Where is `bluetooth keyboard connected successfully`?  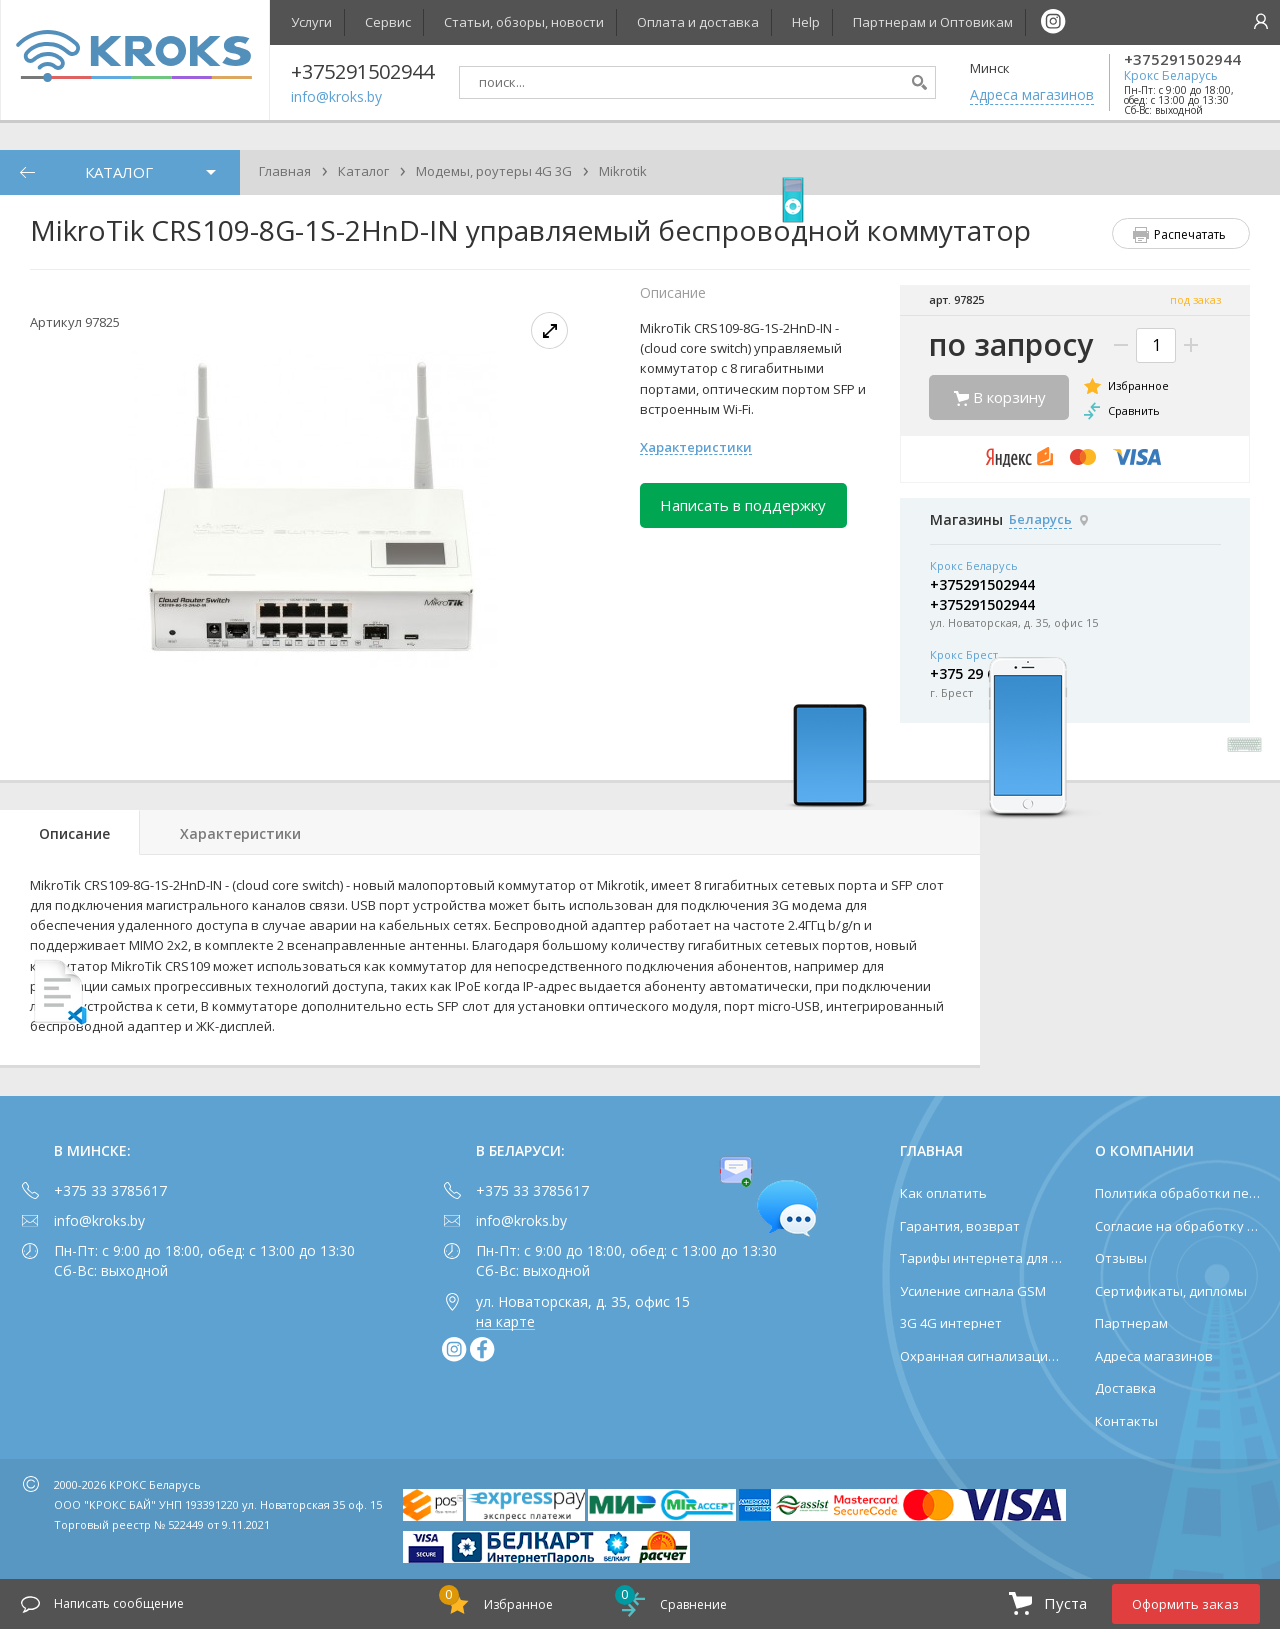
bluetooth keyboard connected successfully is located at coordinates (1244, 744).